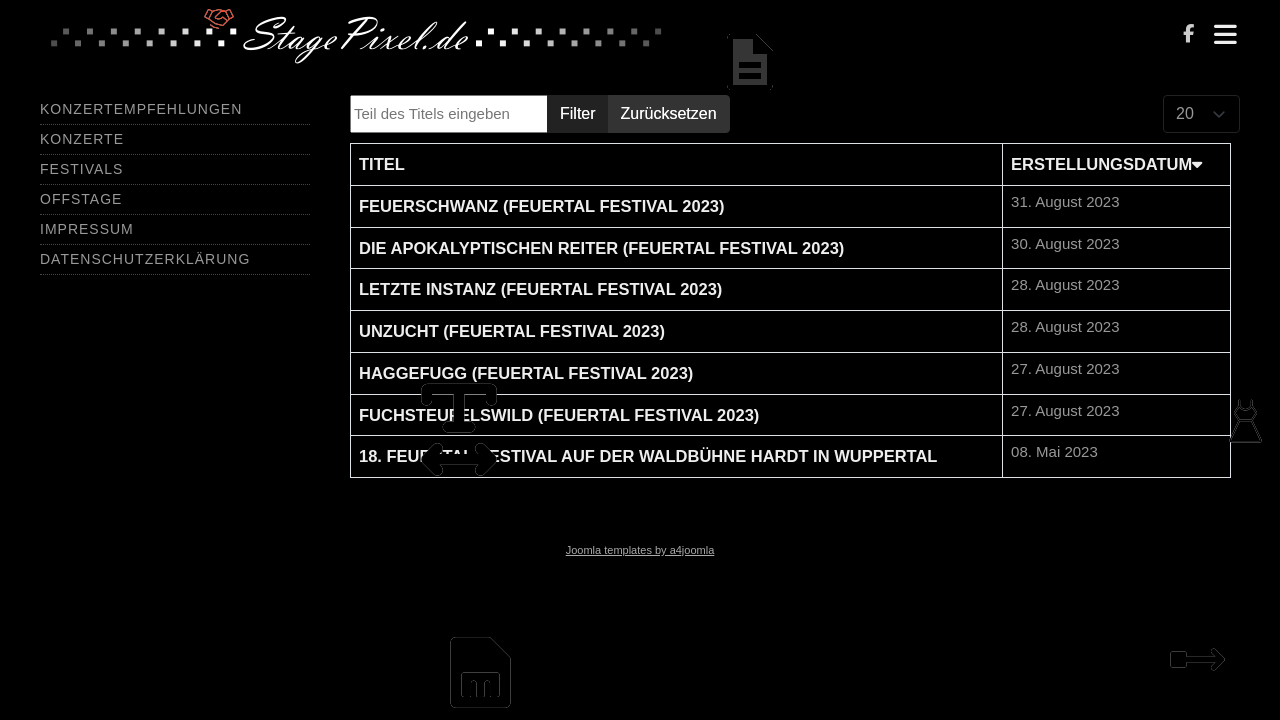  Describe the element at coordinates (1197, 659) in the screenshot. I see `move item to the right` at that location.